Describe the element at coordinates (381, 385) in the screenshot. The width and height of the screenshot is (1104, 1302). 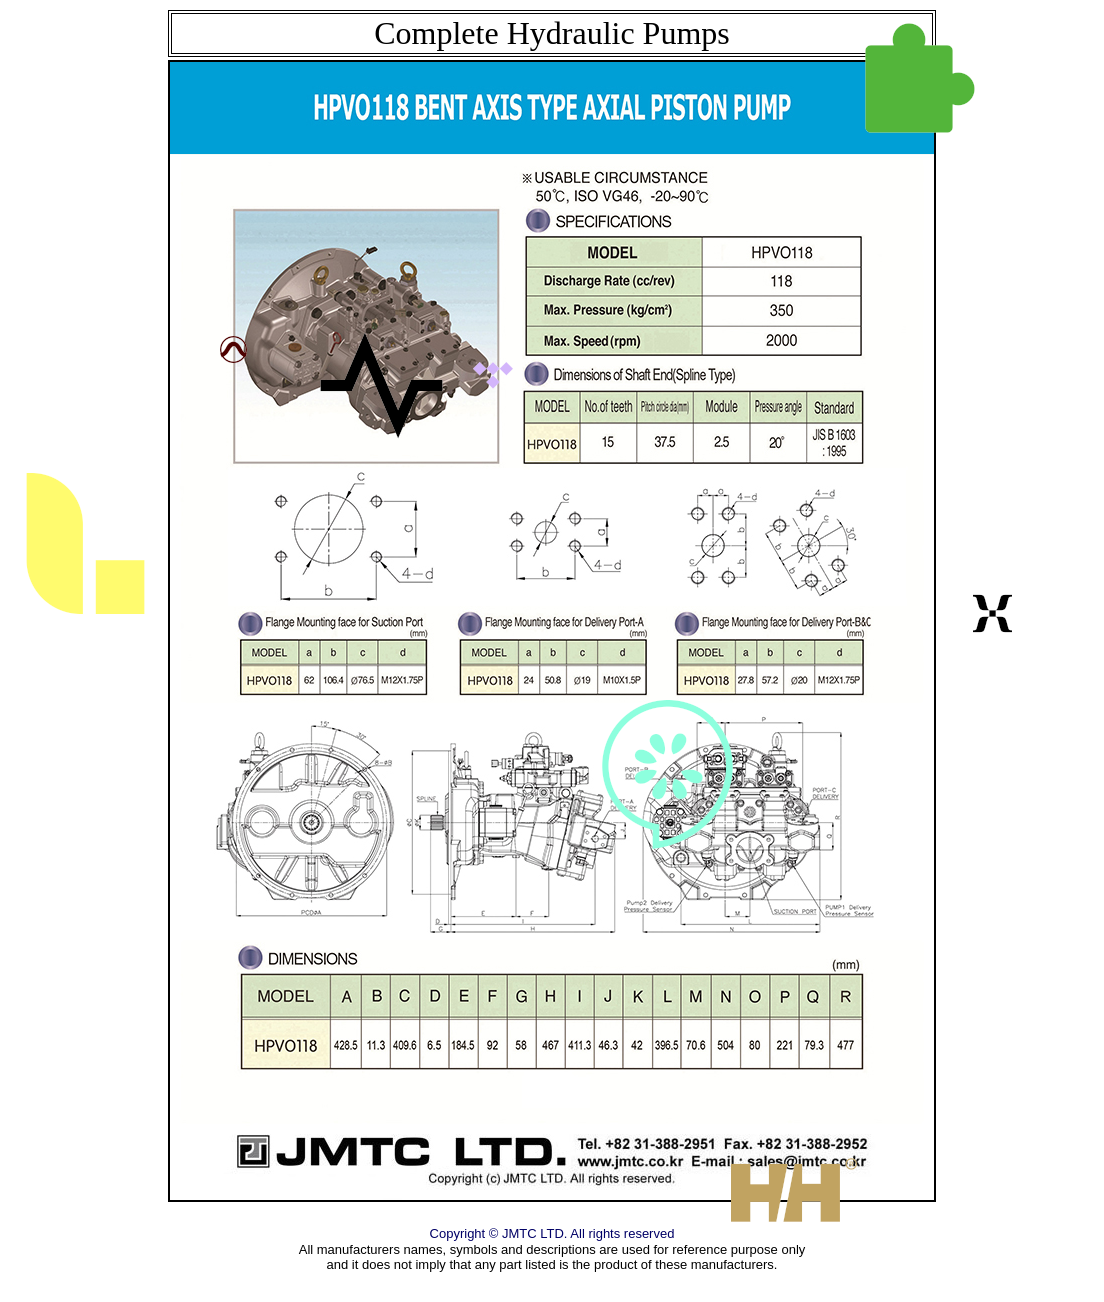
I see `view health or heart rate data` at that location.